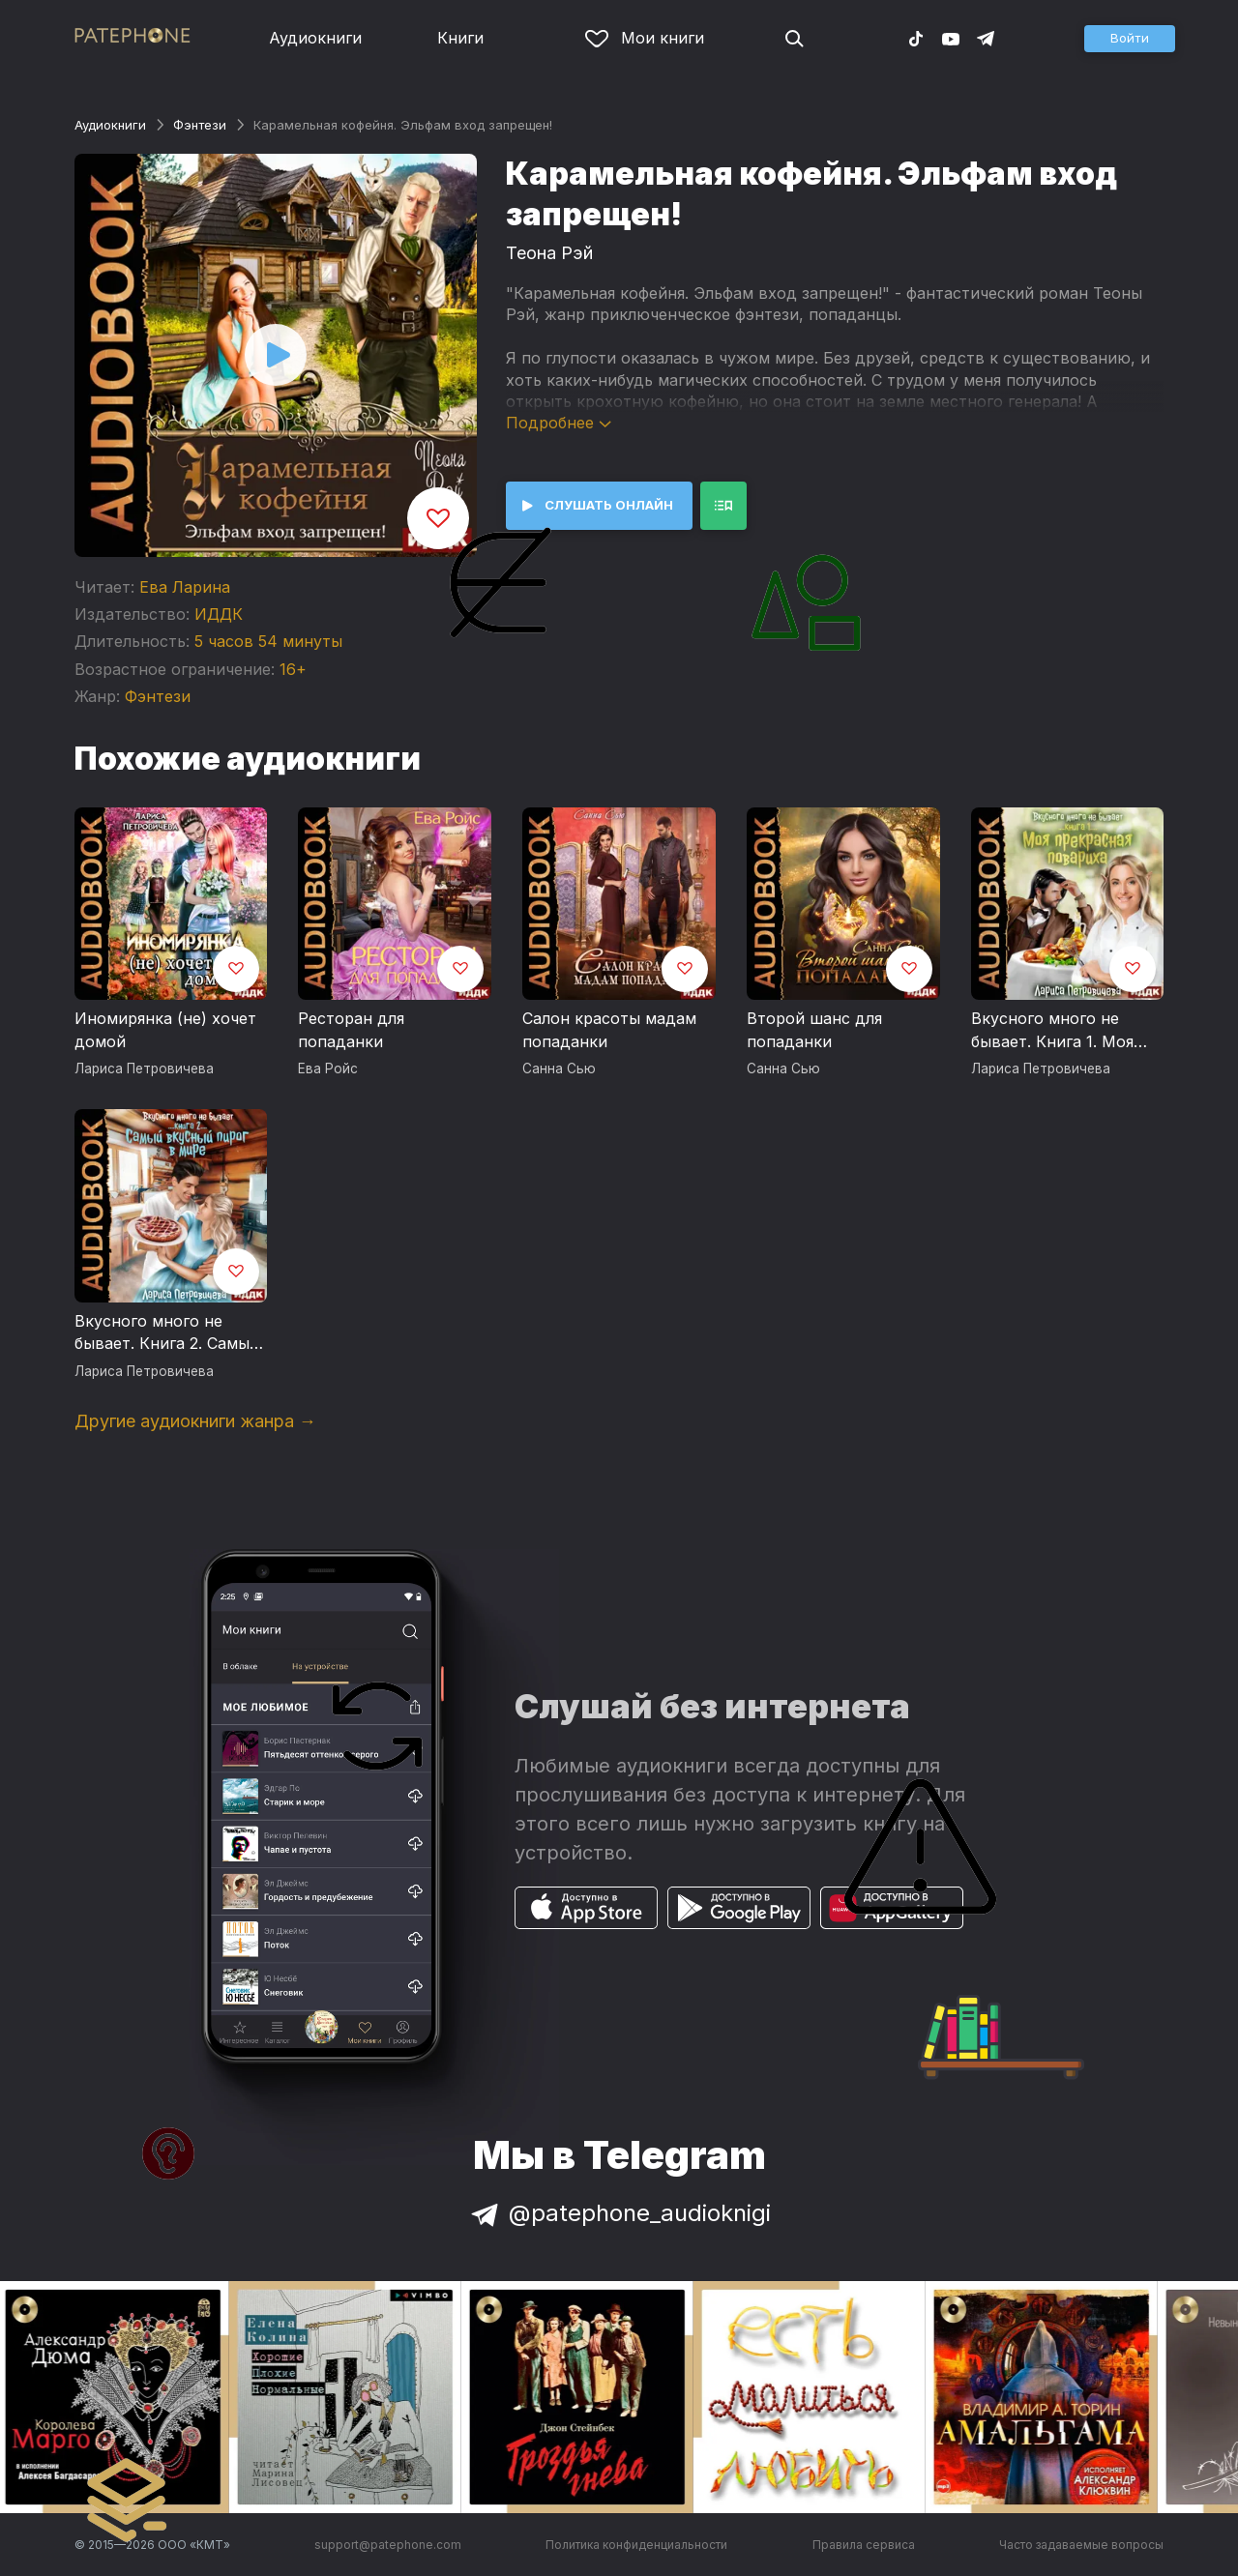 This screenshot has width=1238, height=2576. I want to click on refresh or reload content, so click(377, 1726).